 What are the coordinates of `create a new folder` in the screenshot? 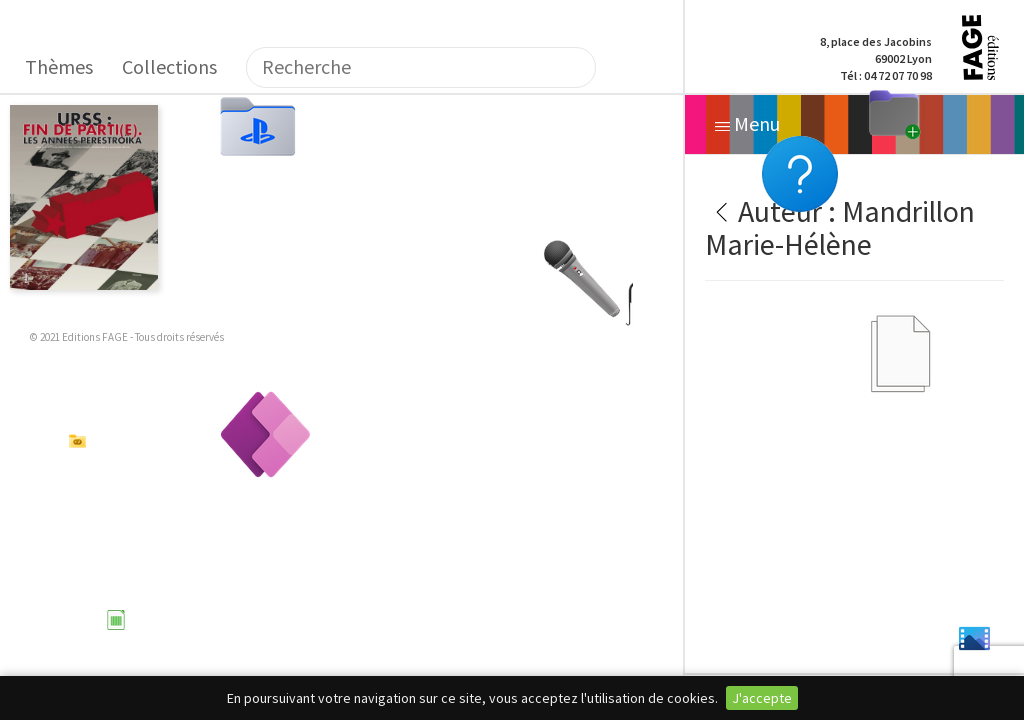 It's located at (894, 113).